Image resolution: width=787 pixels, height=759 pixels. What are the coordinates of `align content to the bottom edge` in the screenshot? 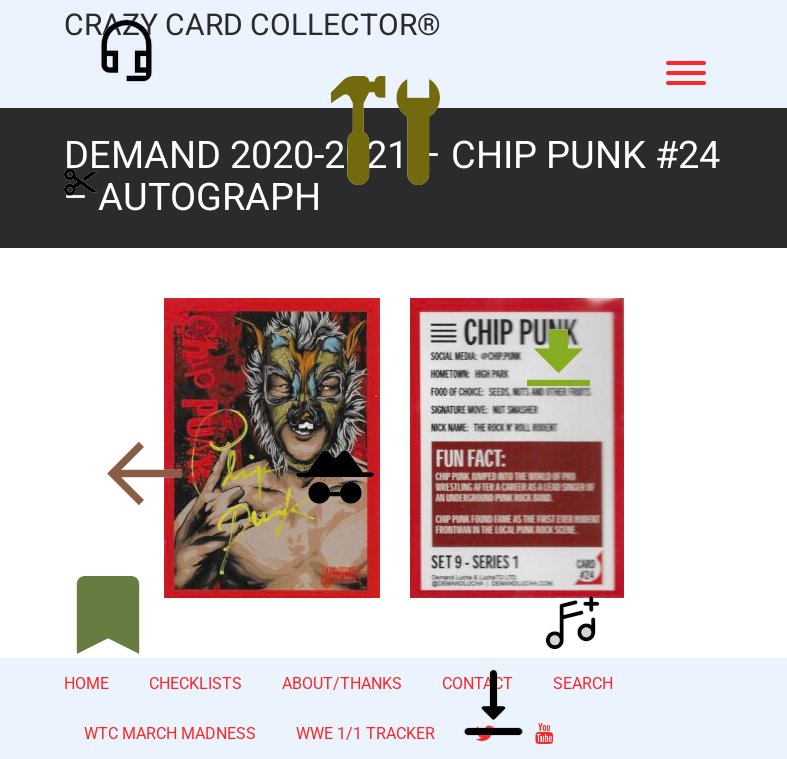 It's located at (493, 702).